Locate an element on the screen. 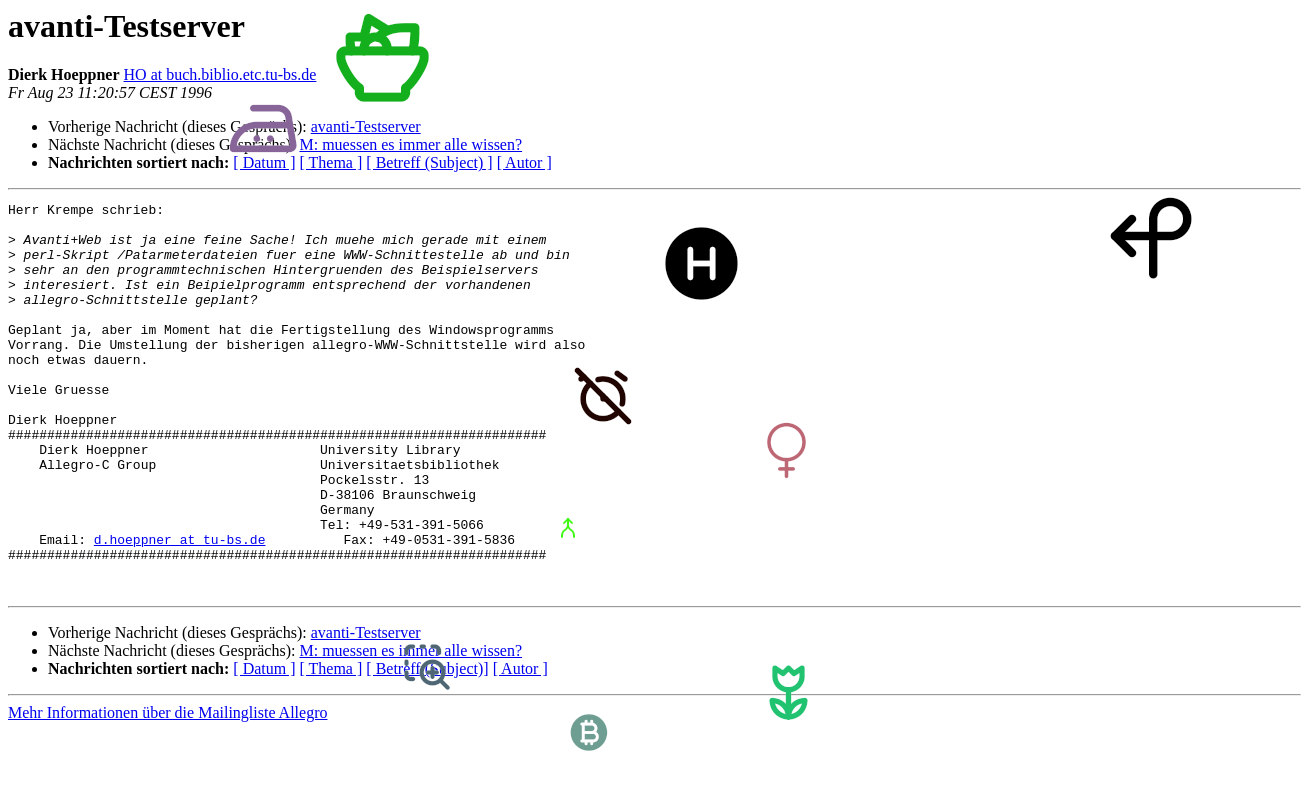 This screenshot has height=808, width=1309. merge branches or paths together is located at coordinates (568, 528).